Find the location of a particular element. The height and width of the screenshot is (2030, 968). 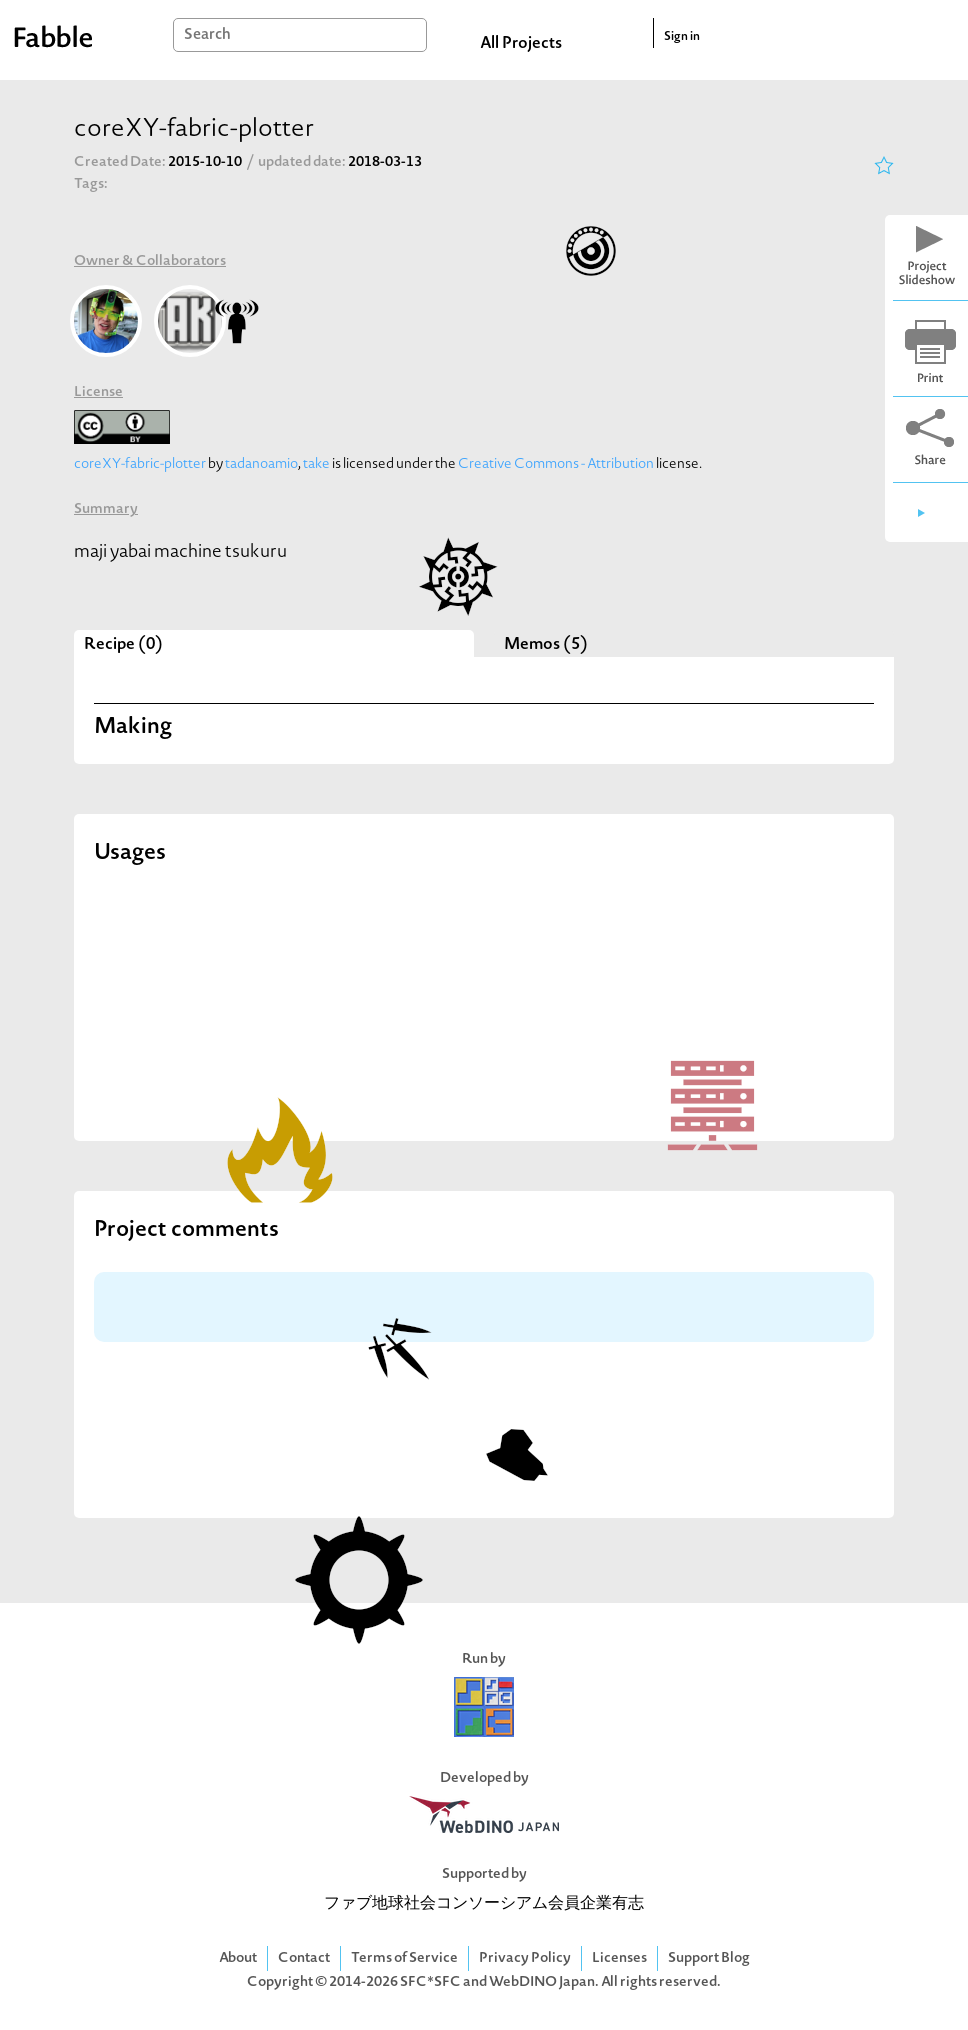

select iraq as your country or region is located at coordinates (517, 1455).